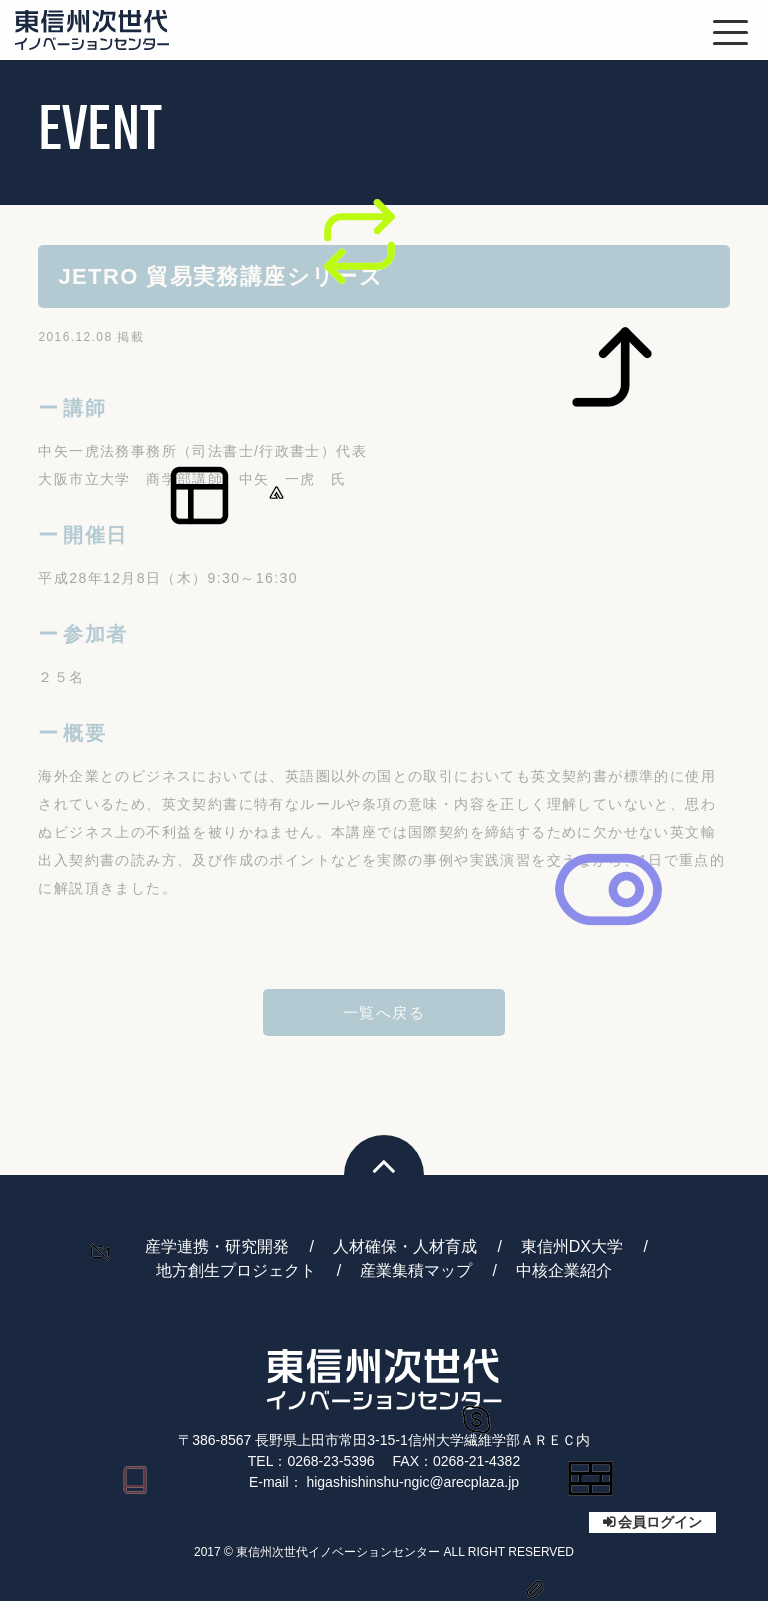 This screenshot has width=768, height=1601. I want to click on turn off camera or disable video, so click(100, 1252).